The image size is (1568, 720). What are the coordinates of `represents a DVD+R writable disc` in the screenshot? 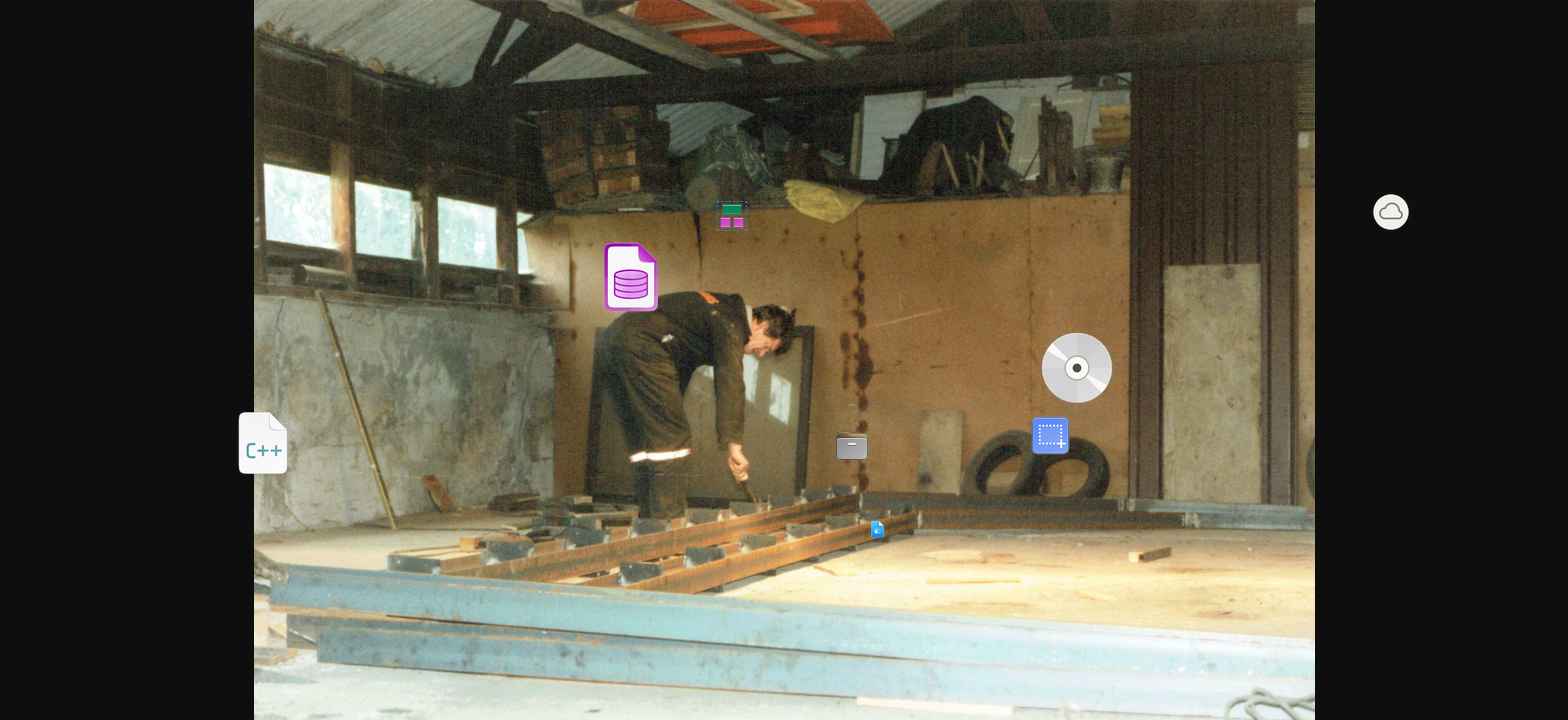 It's located at (1077, 368).